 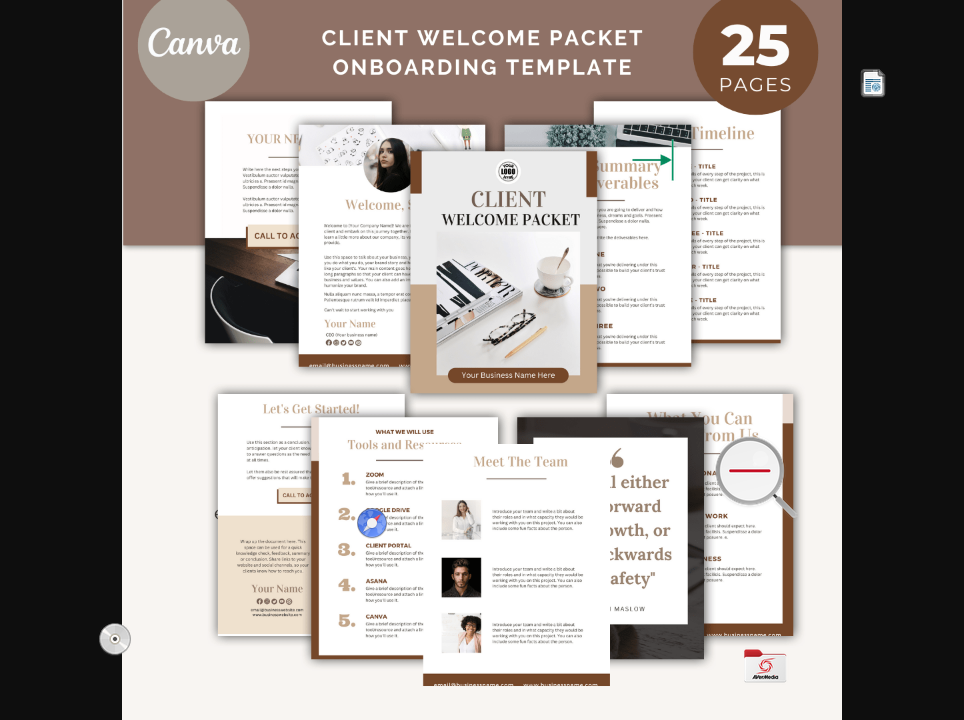 What do you see at coordinates (755, 476) in the screenshot?
I see `zoom out on file preview` at bounding box center [755, 476].